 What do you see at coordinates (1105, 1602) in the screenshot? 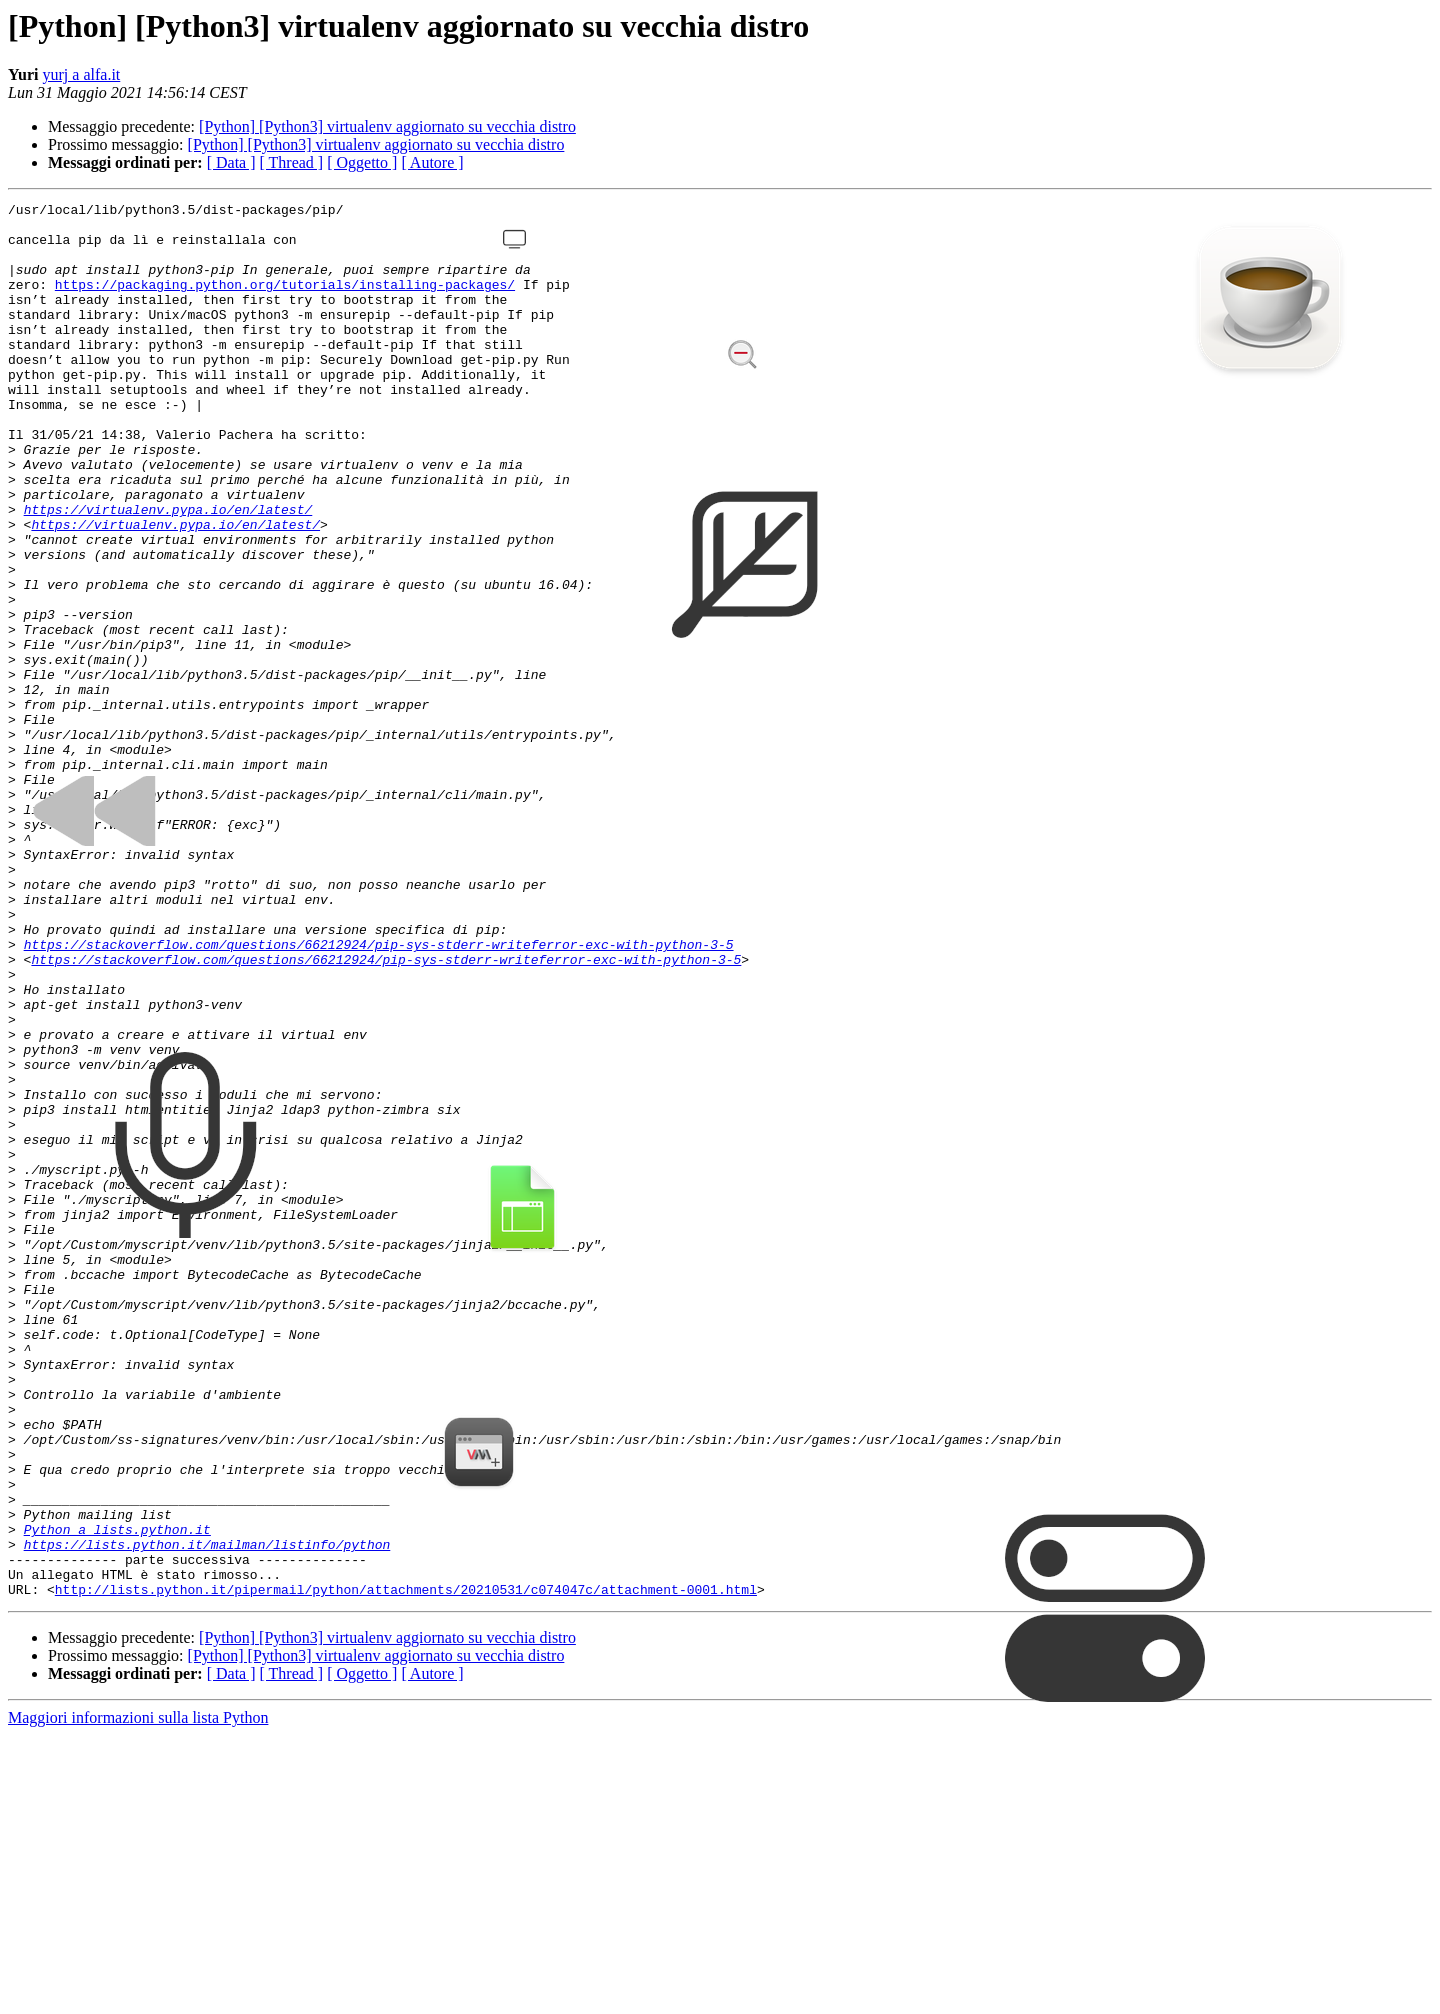
I see `access system tweaks and customization settings` at bounding box center [1105, 1602].